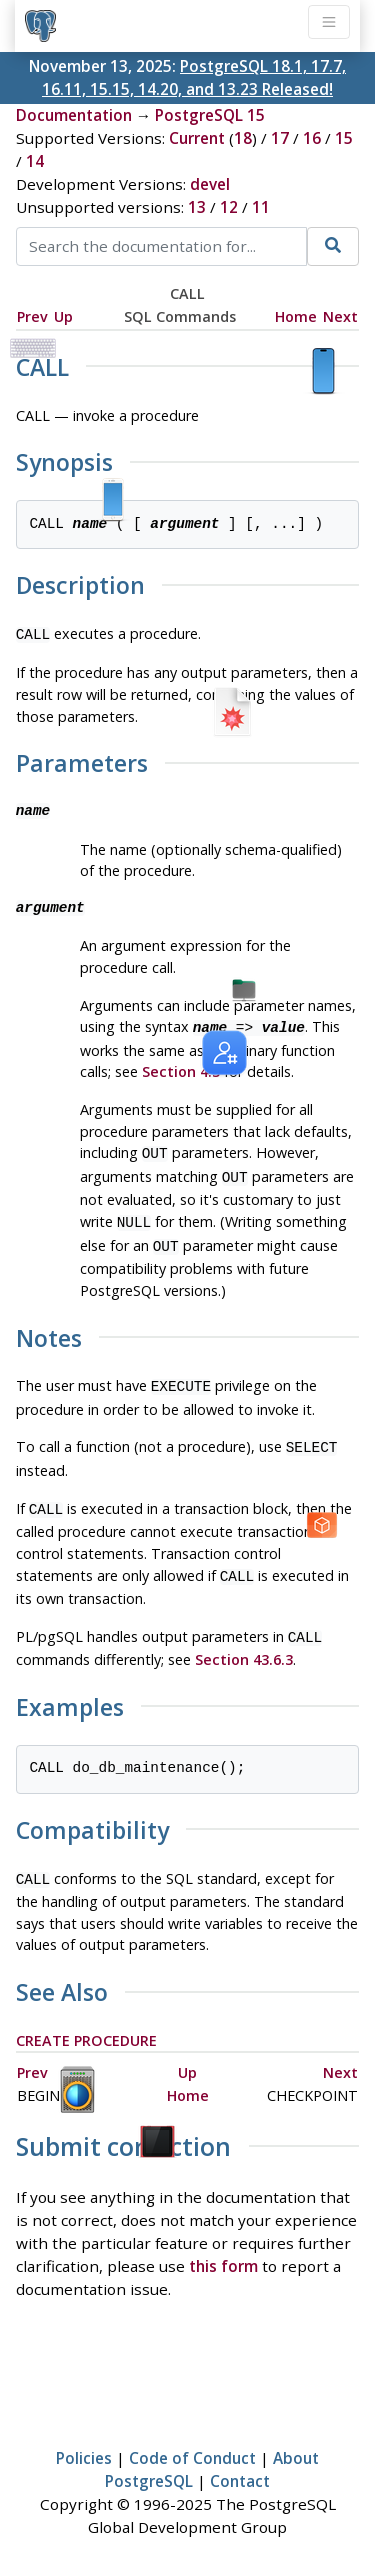  Describe the element at coordinates (33, 348) in the screenshot. I see `connect a bluetooth keyboard` at that location.